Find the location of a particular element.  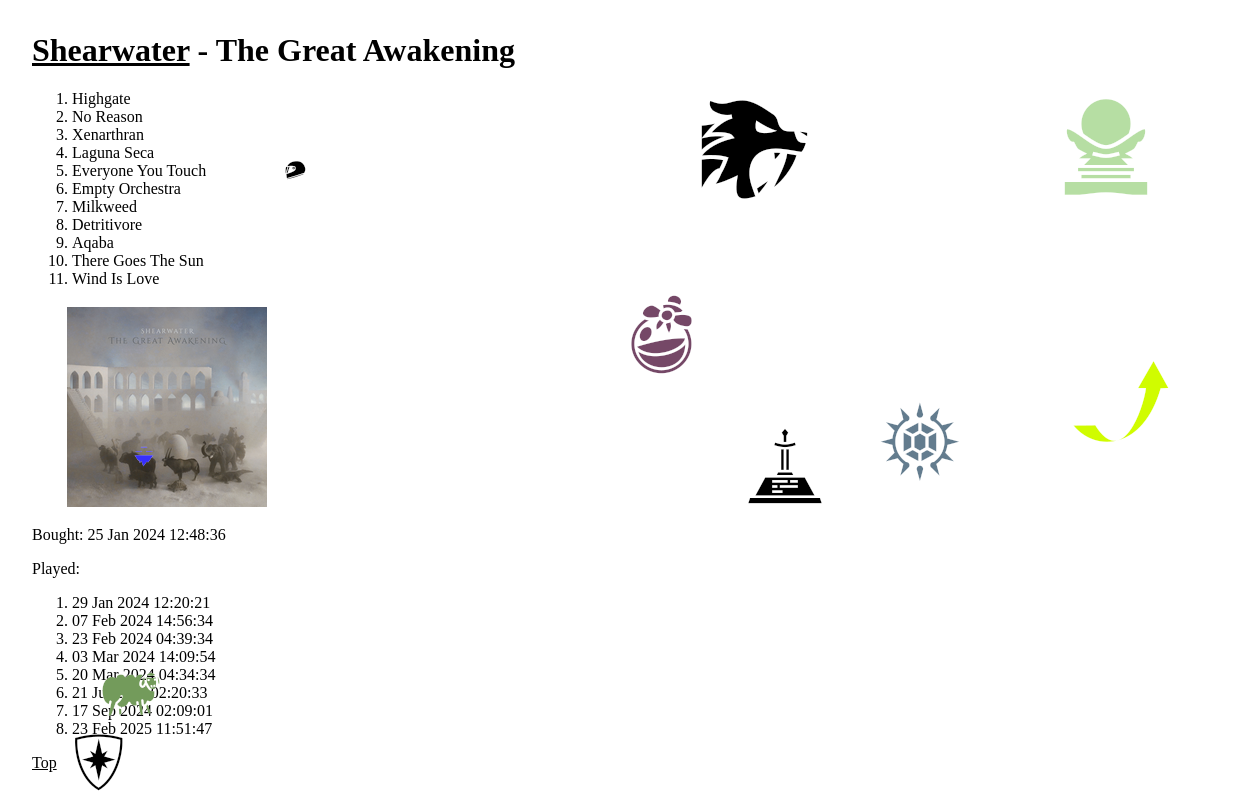

collect nectar or fruit rewards in-game is located at coordinates (661, 334).